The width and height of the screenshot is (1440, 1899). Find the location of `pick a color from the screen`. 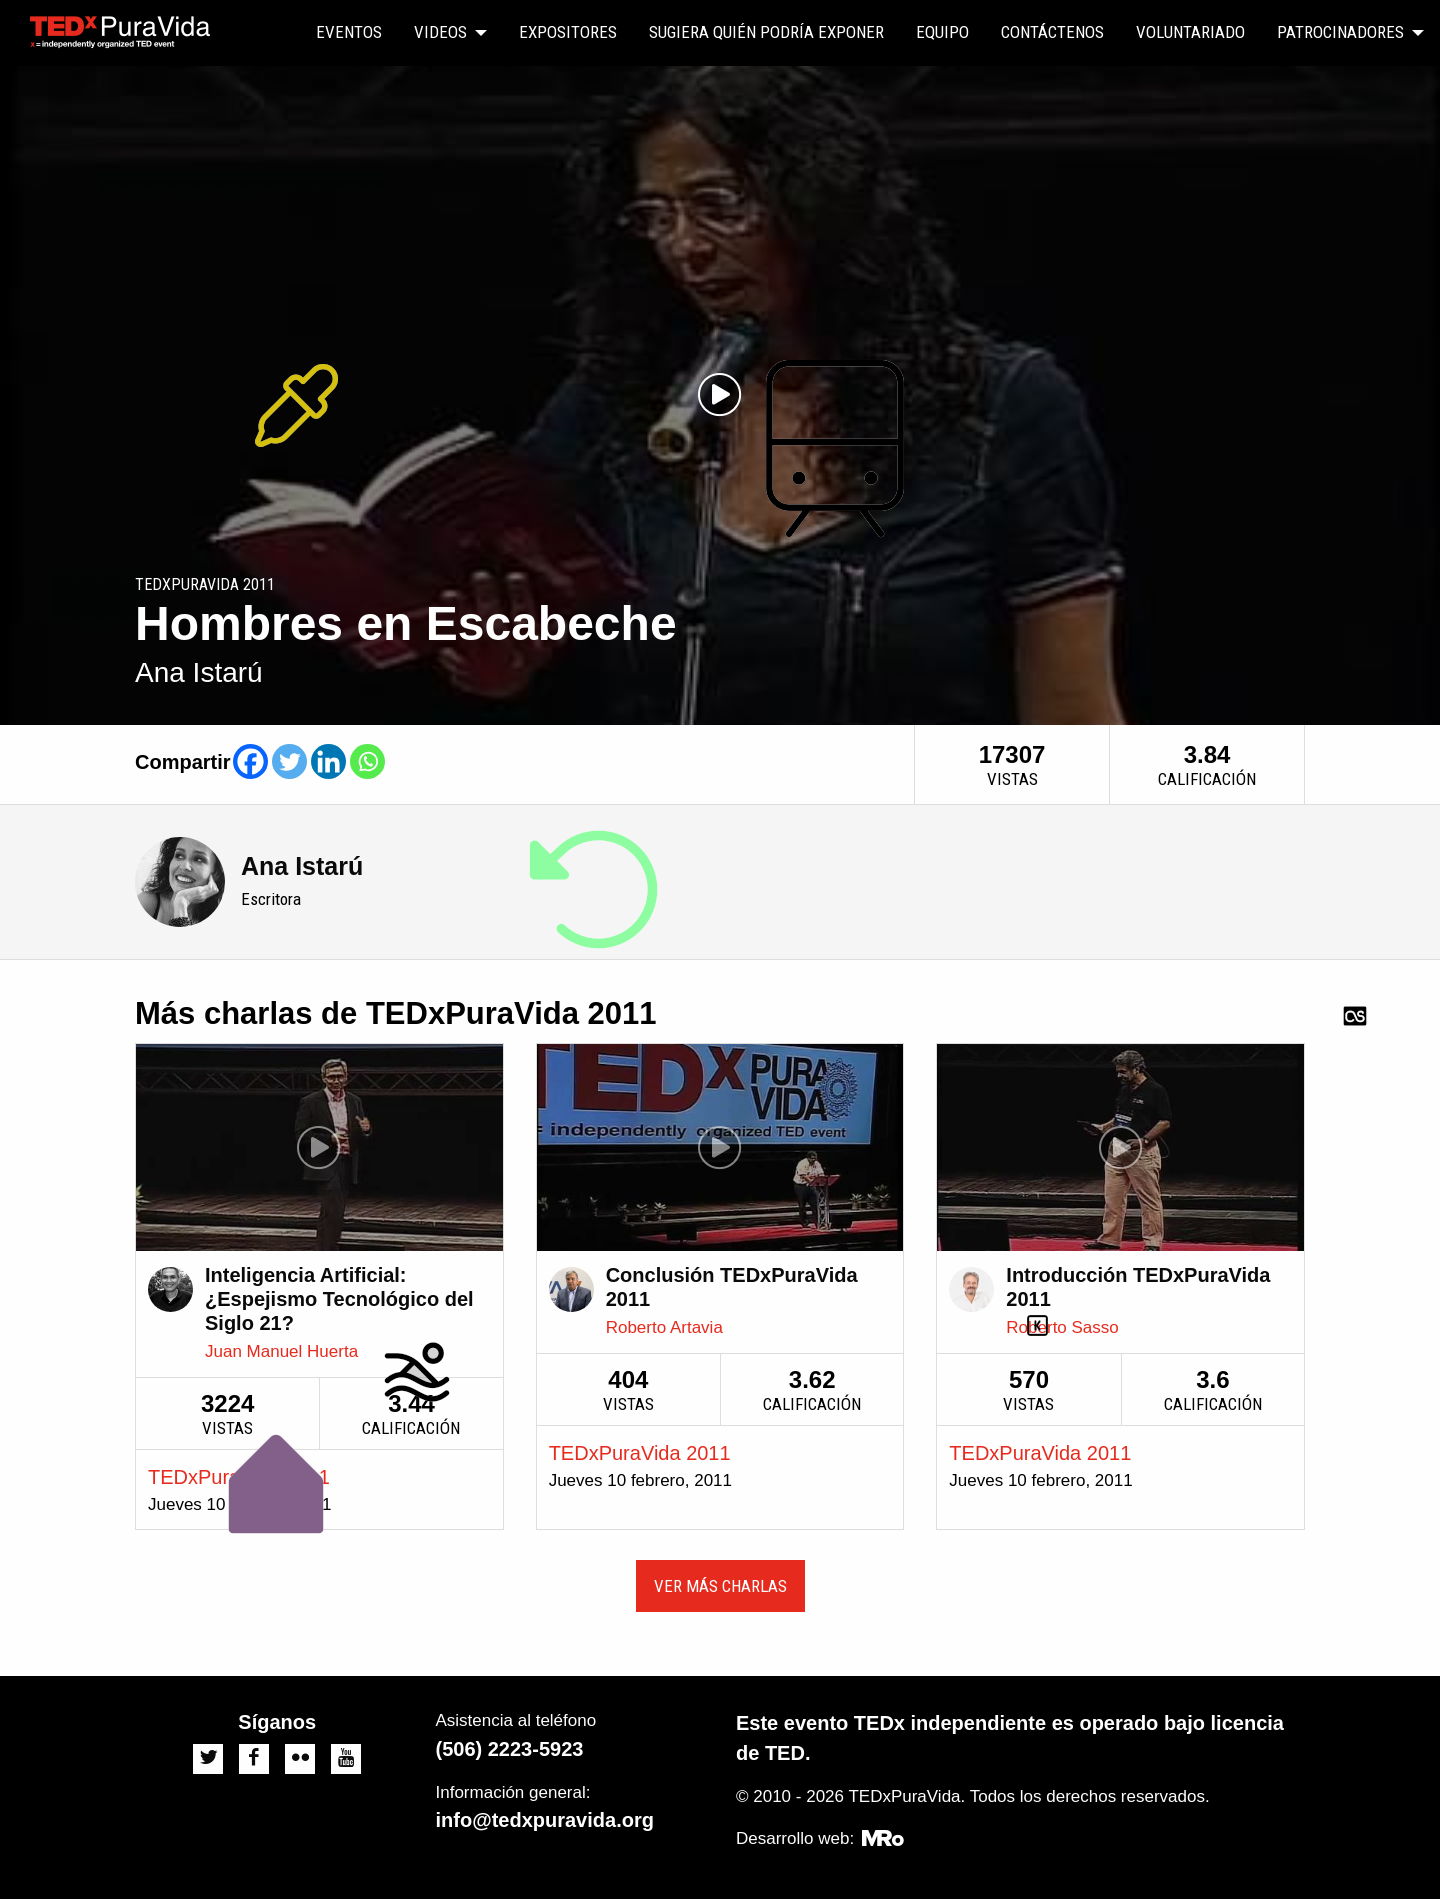

pick a color from the screen is located at coordinates (296, 405).